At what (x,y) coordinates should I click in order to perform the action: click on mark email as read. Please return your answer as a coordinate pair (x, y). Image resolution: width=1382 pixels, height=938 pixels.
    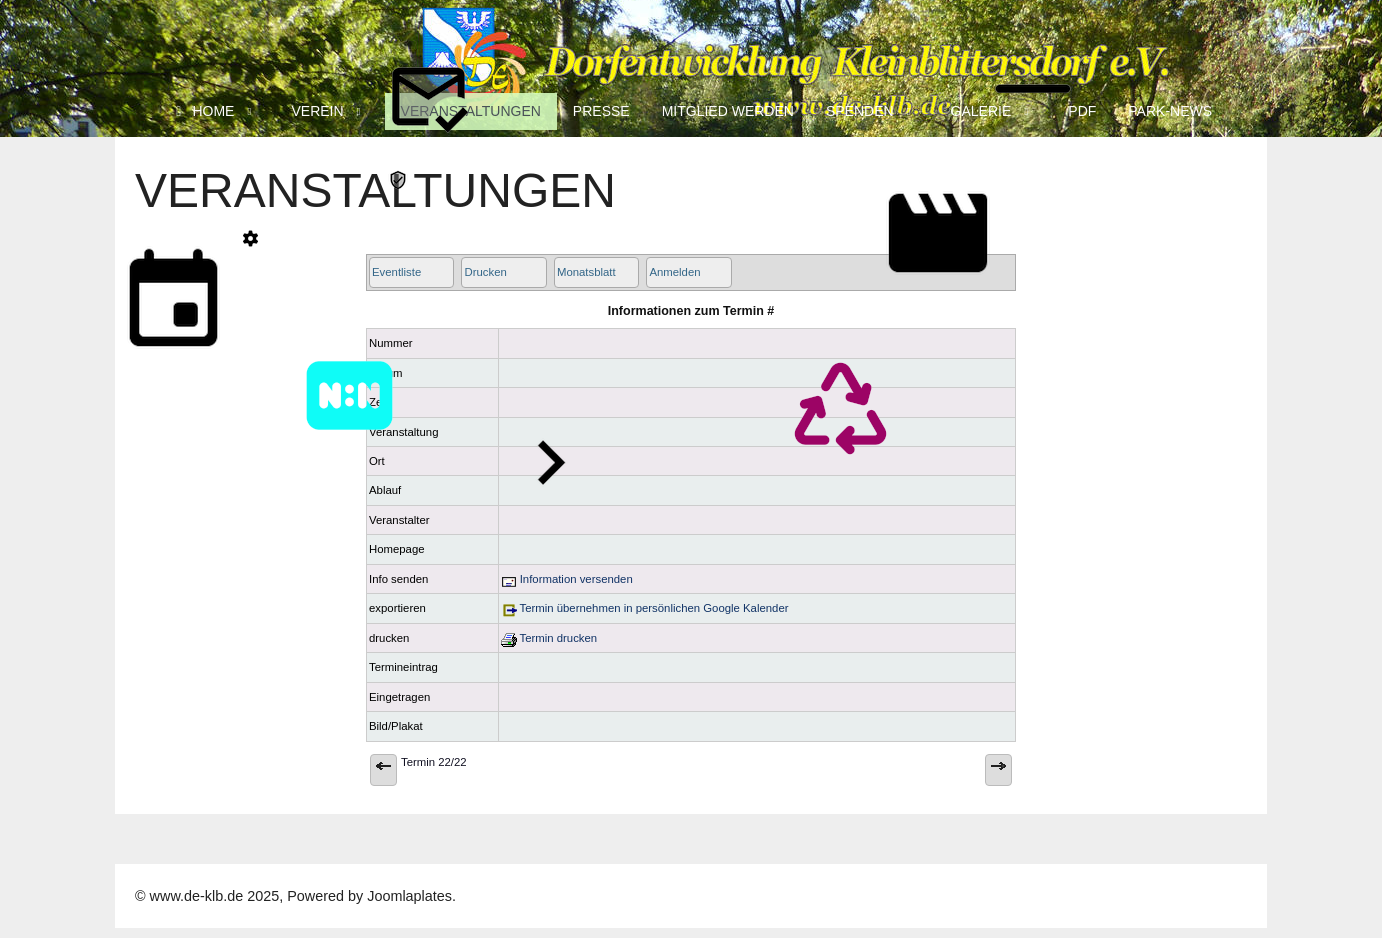
    Looking at the image, I should click on (428, 96).